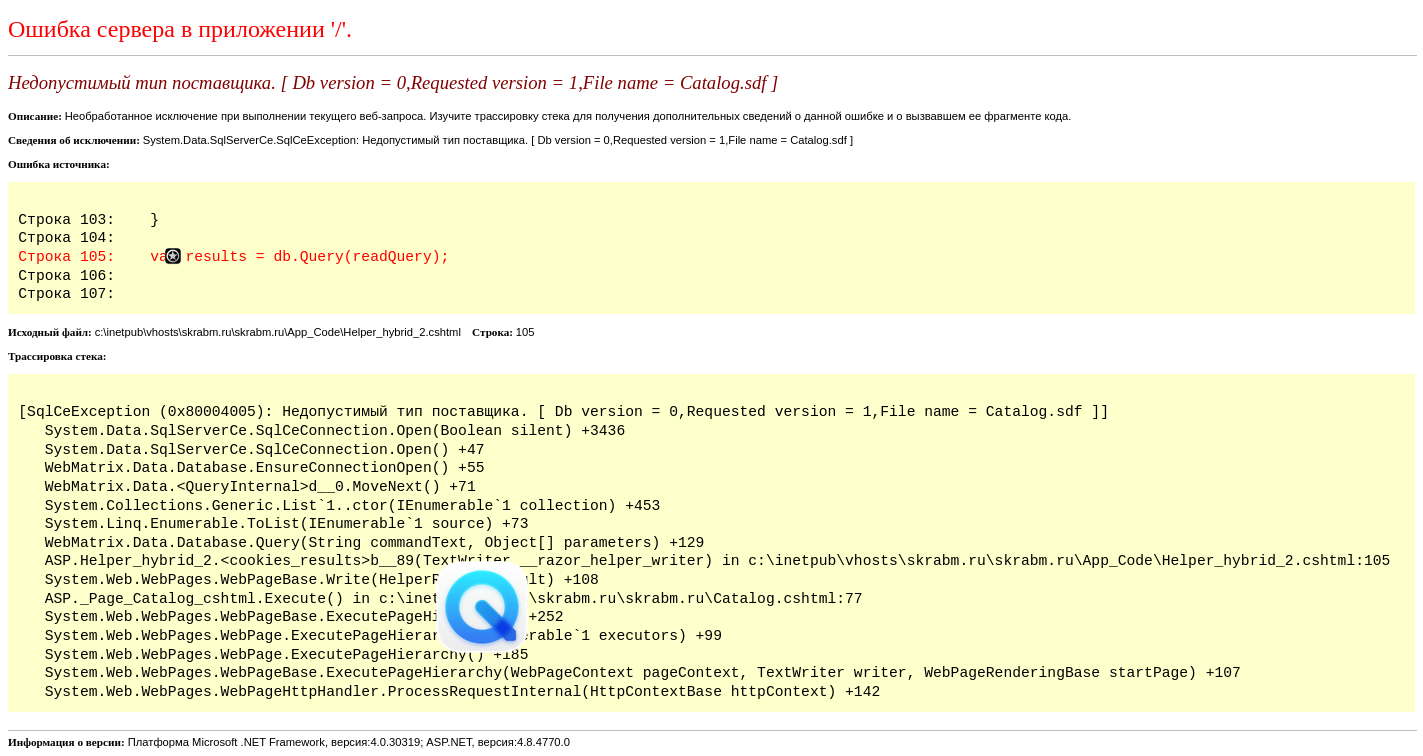 This screenshot has width=1423, height=756. What do you see at coordinates (482, 607) in the screenshot?
I see `open SMPlayer media player` at bounding box center [482, 607].